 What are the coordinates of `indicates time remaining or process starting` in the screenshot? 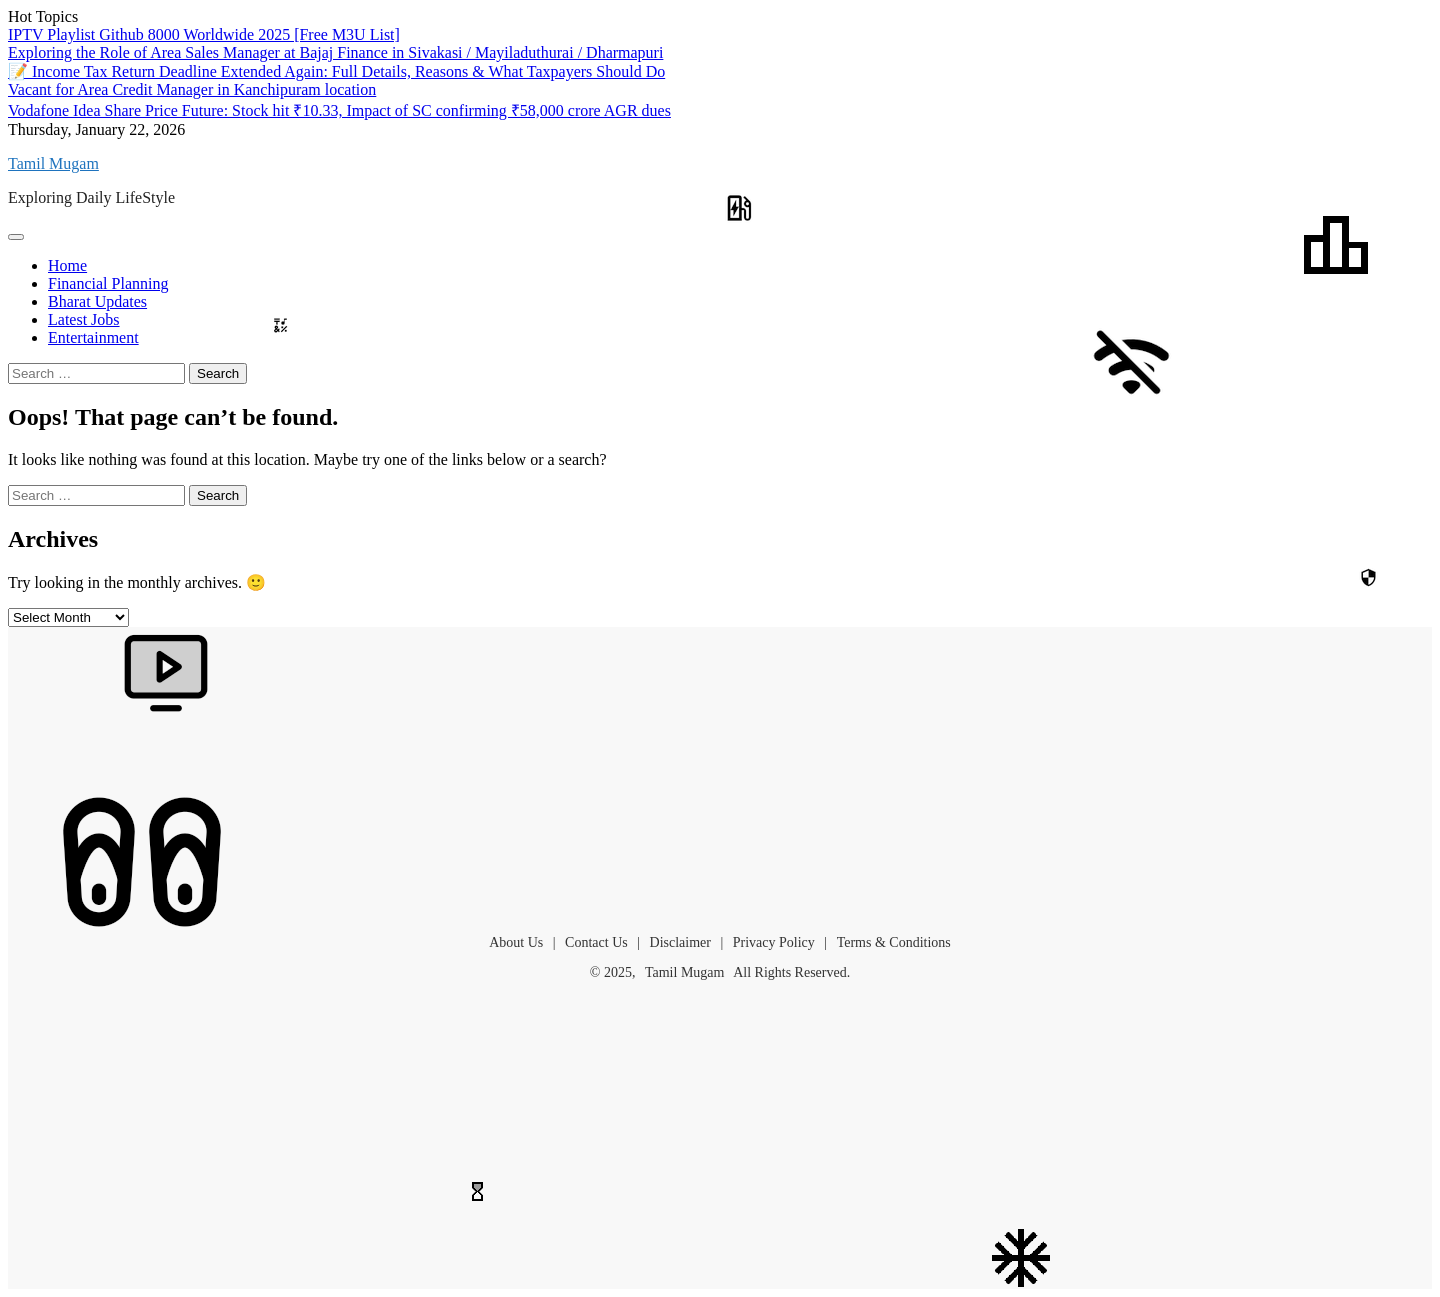 It's located at (477, 1191).